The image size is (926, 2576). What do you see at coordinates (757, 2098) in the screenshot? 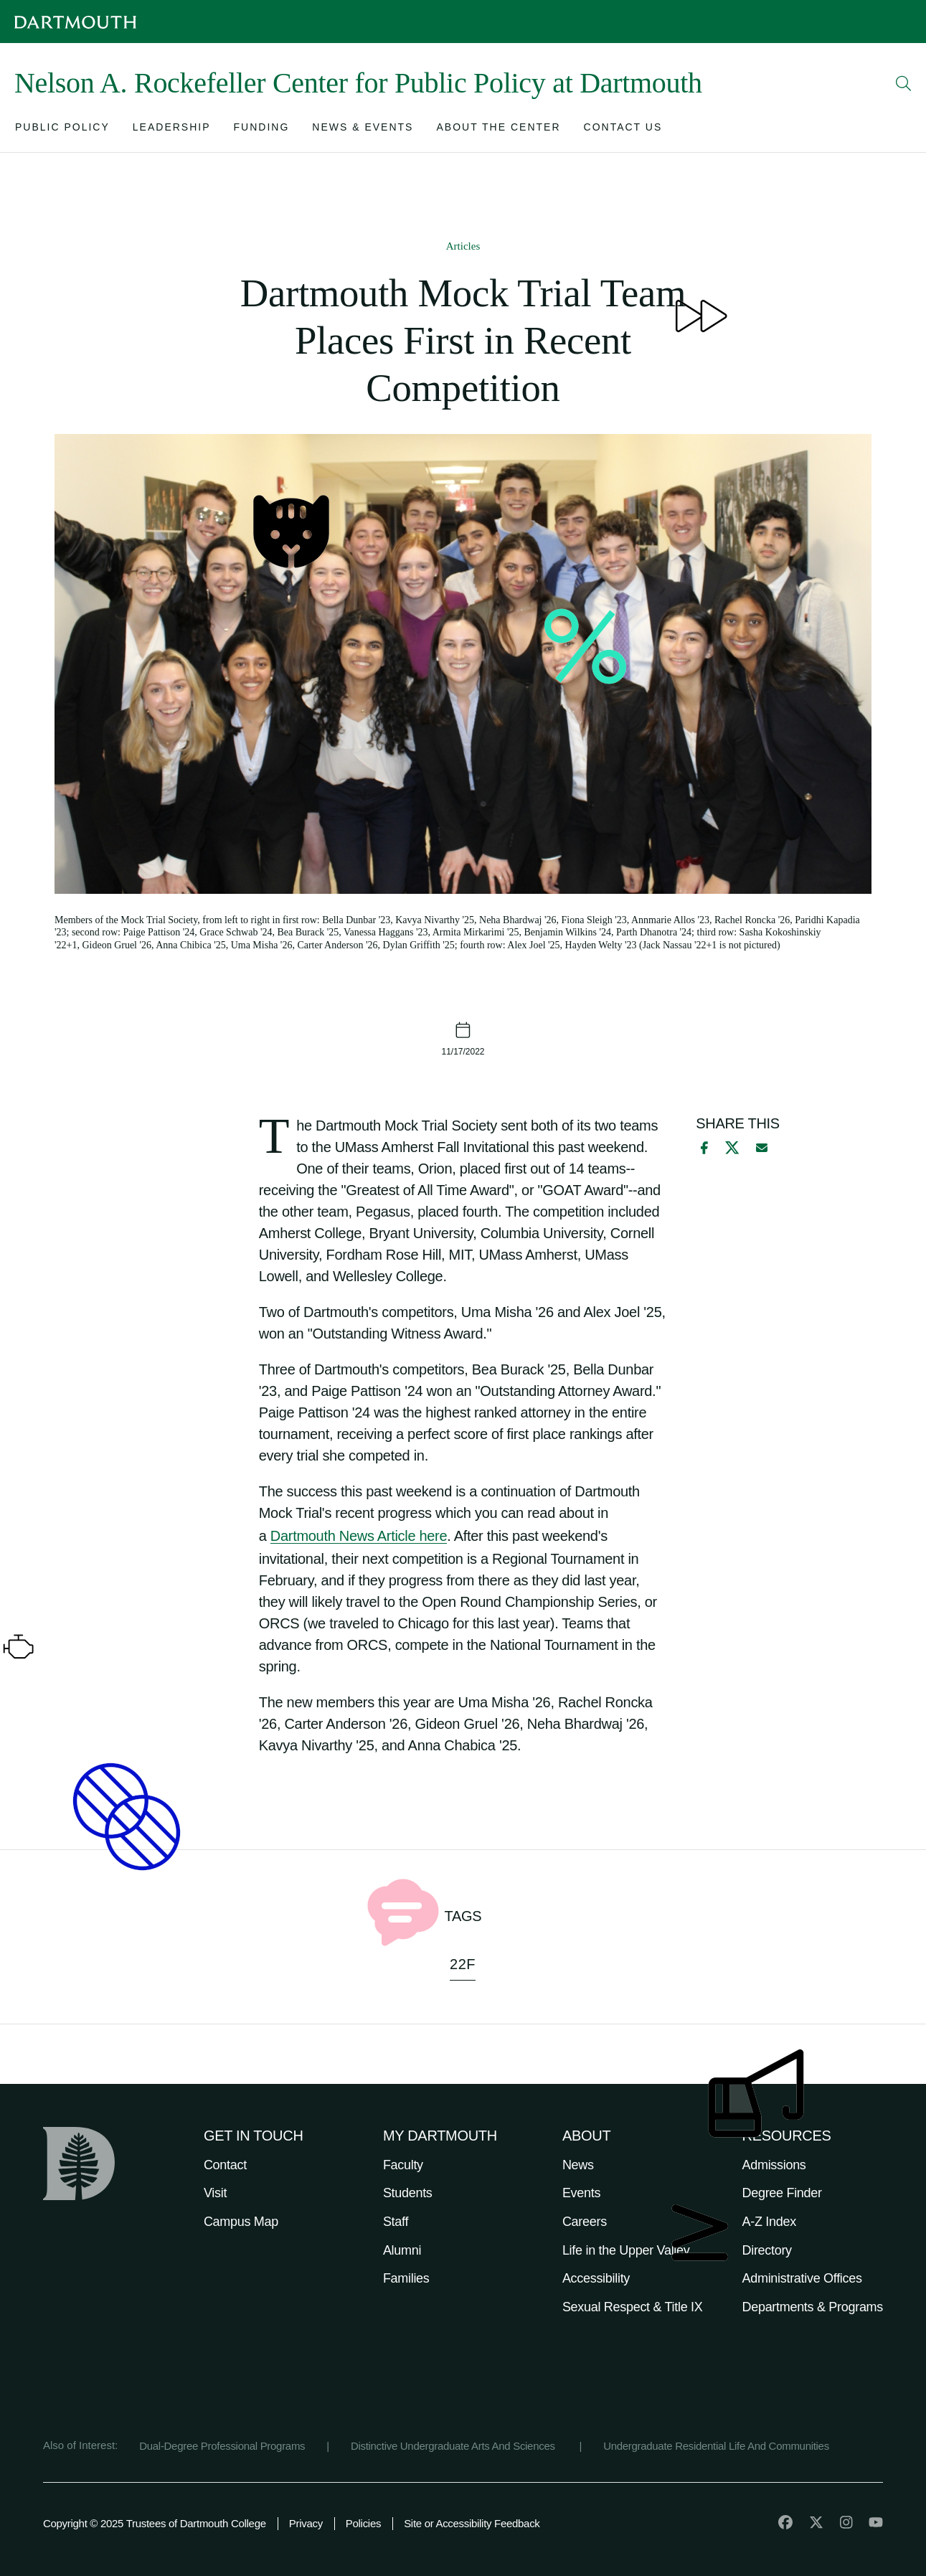
I see `construction or building in progress` at bounding box center [757, 2098].